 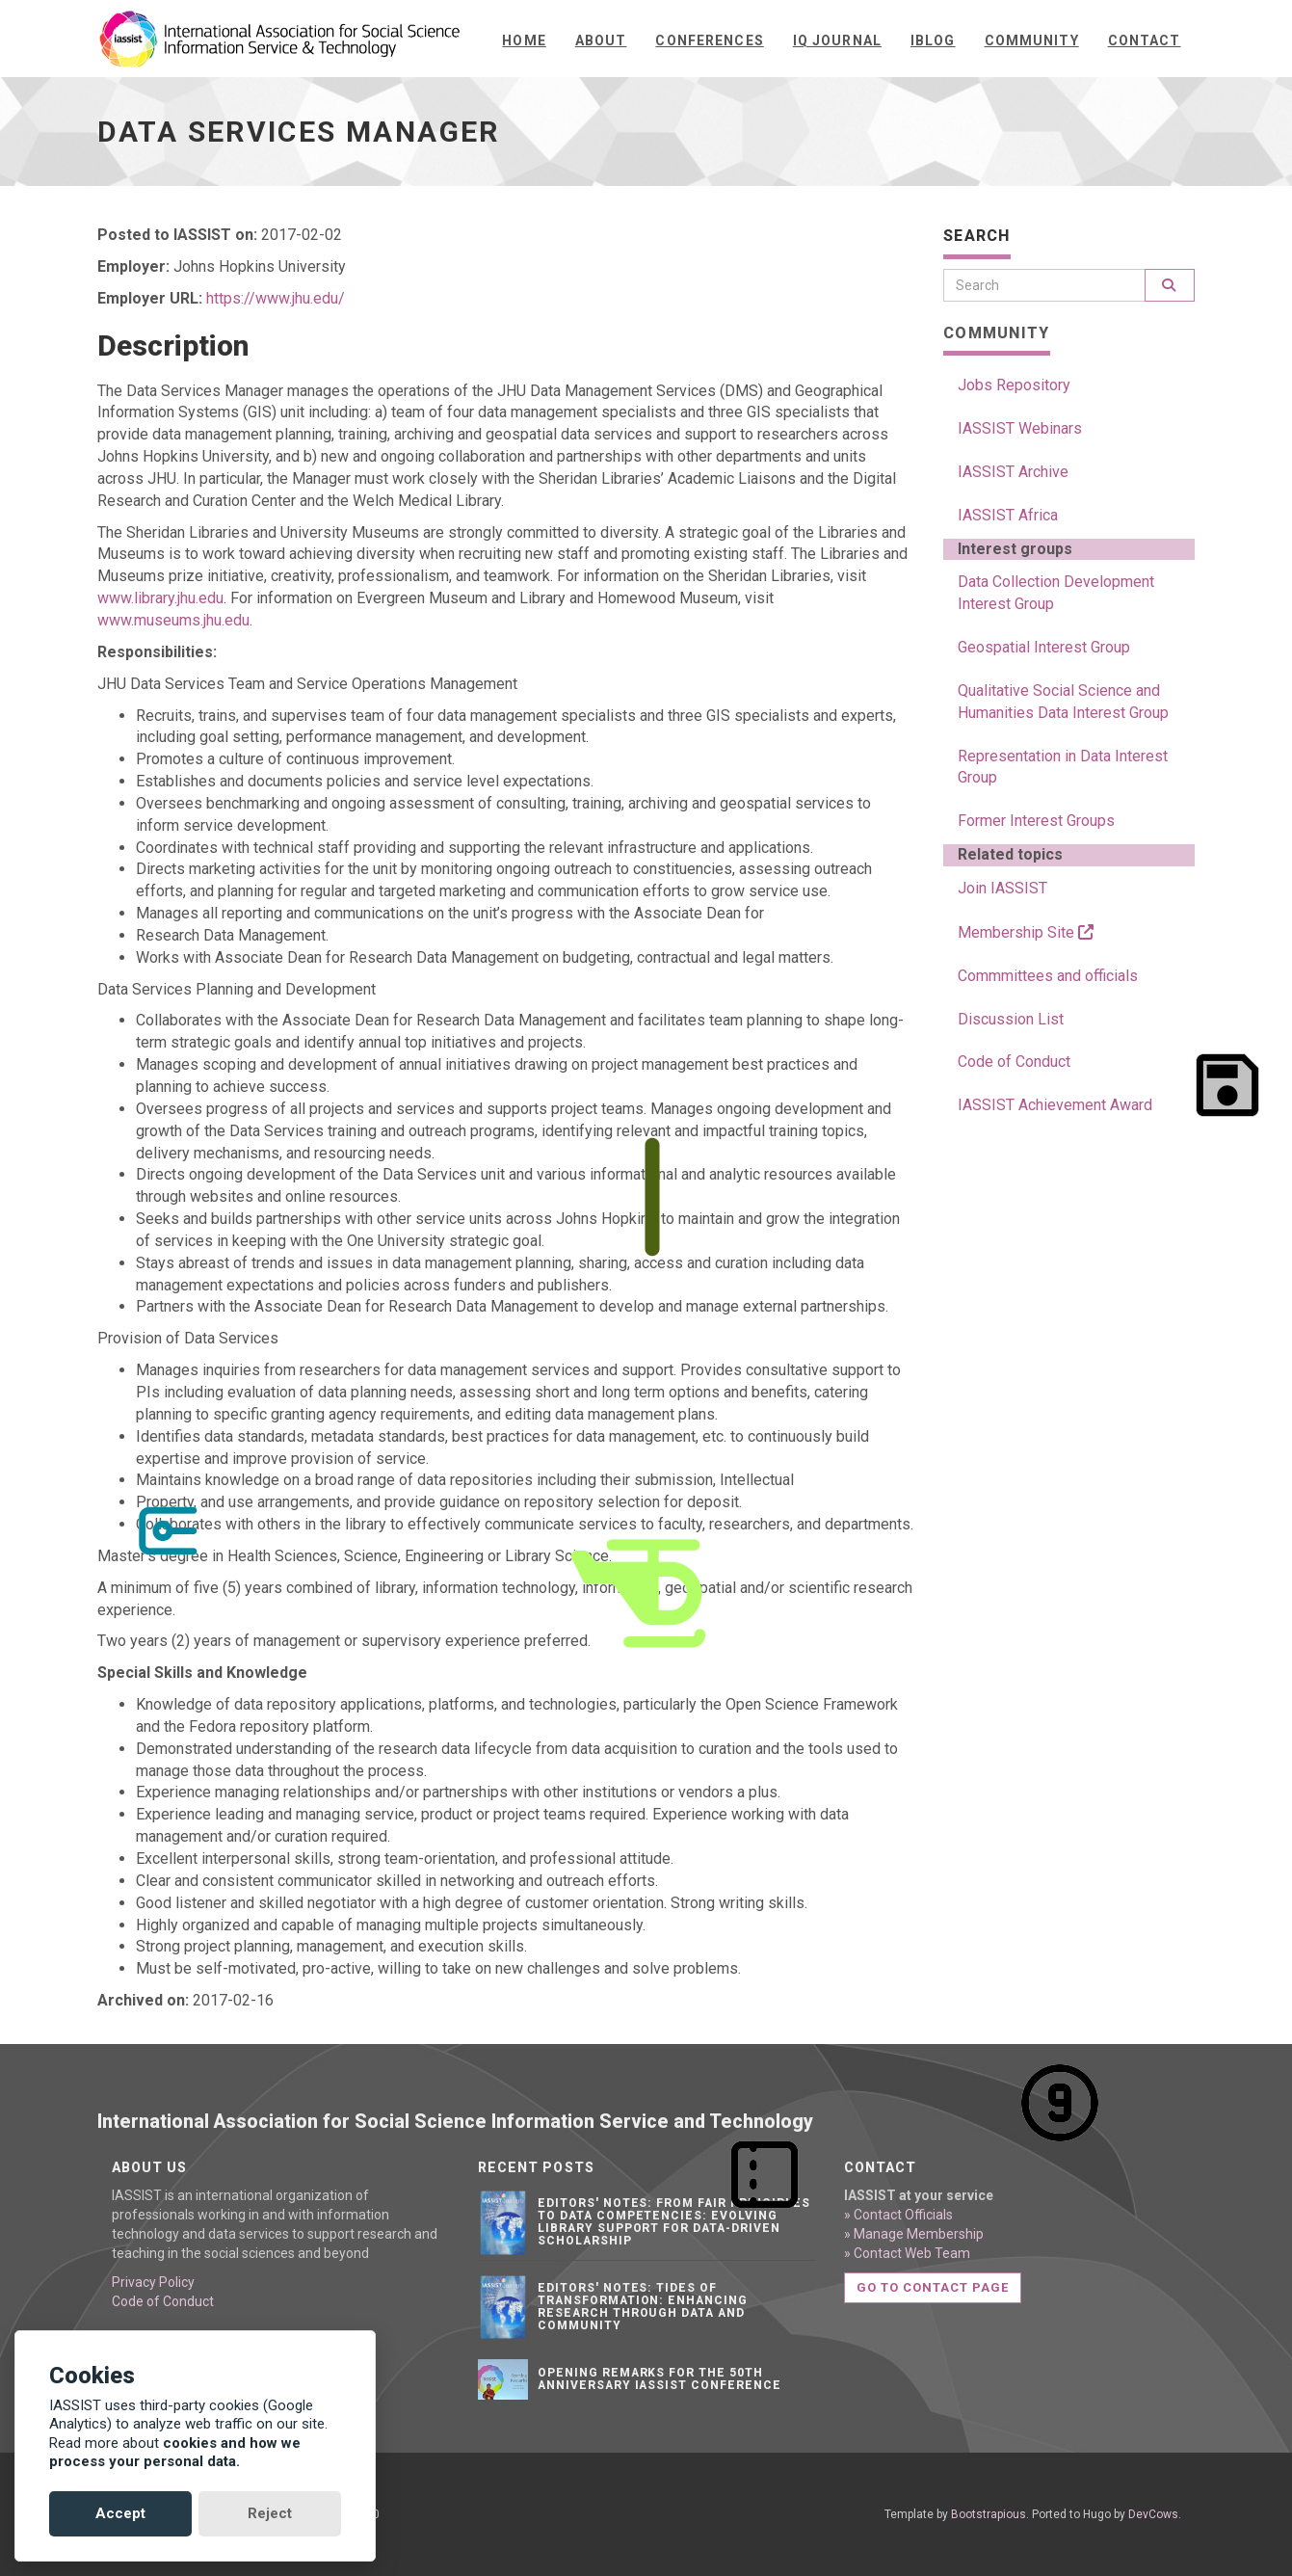 What do you see at coordinates (1060, 2103) in the screenshot?
I see `indicates item number 9 in a numbered list or sequence` at bounding box center [1060, 2103].